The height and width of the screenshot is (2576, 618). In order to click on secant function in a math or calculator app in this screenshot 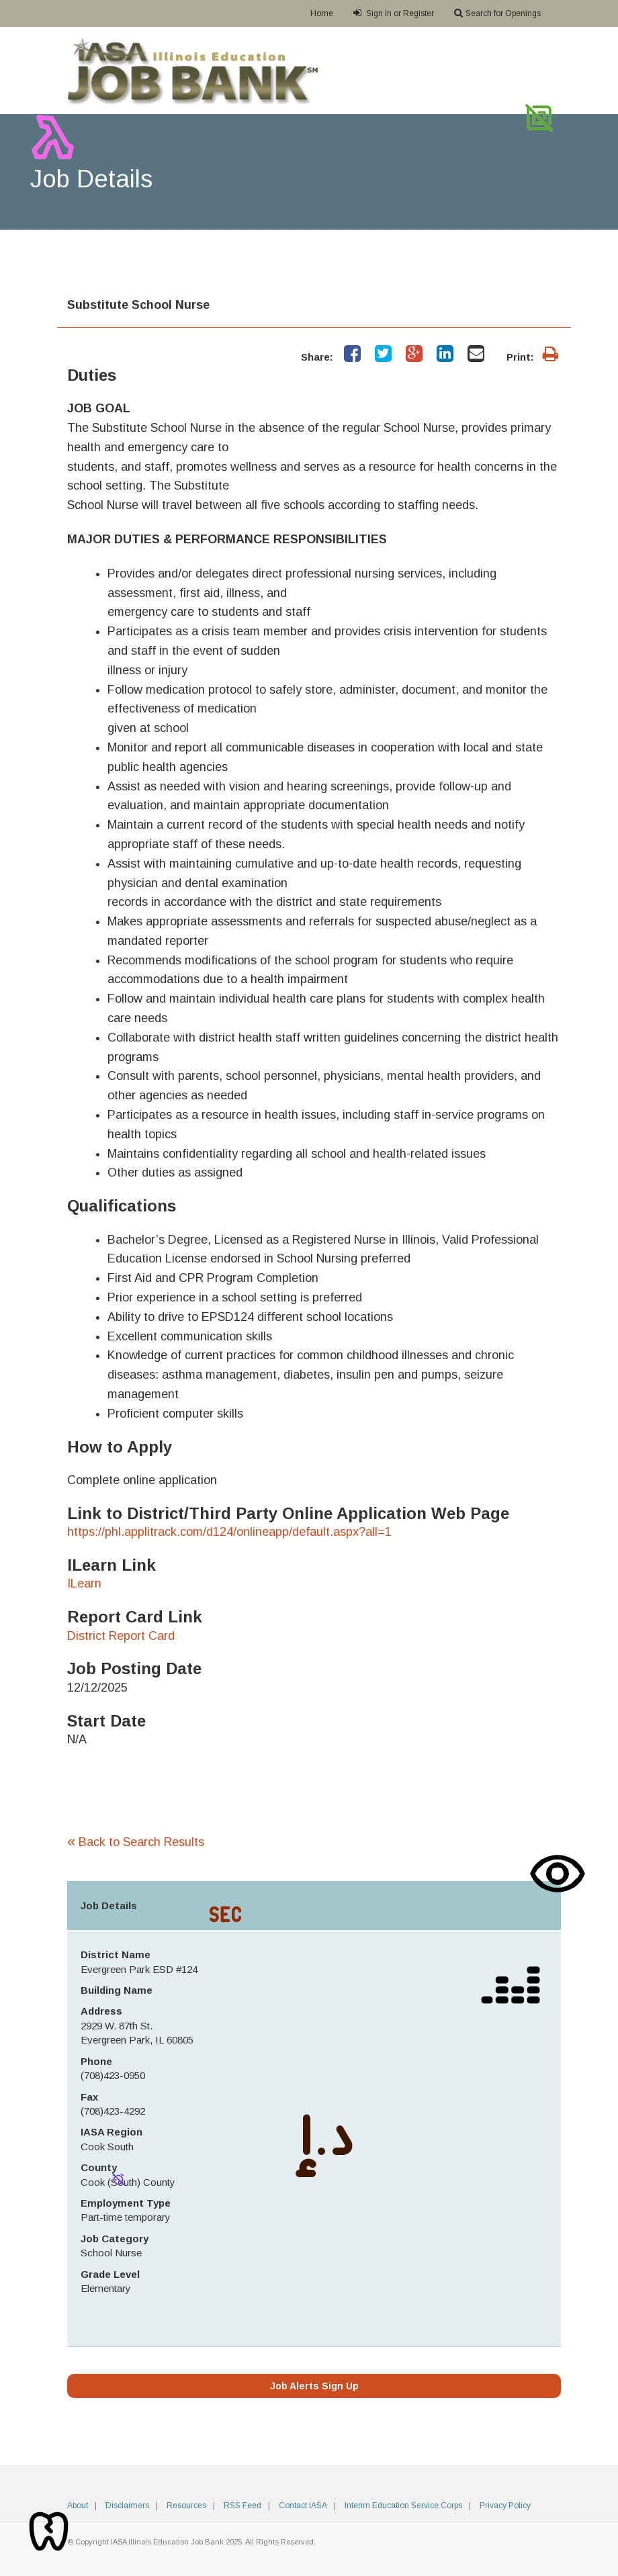, I will do `click(225, 1914)`.